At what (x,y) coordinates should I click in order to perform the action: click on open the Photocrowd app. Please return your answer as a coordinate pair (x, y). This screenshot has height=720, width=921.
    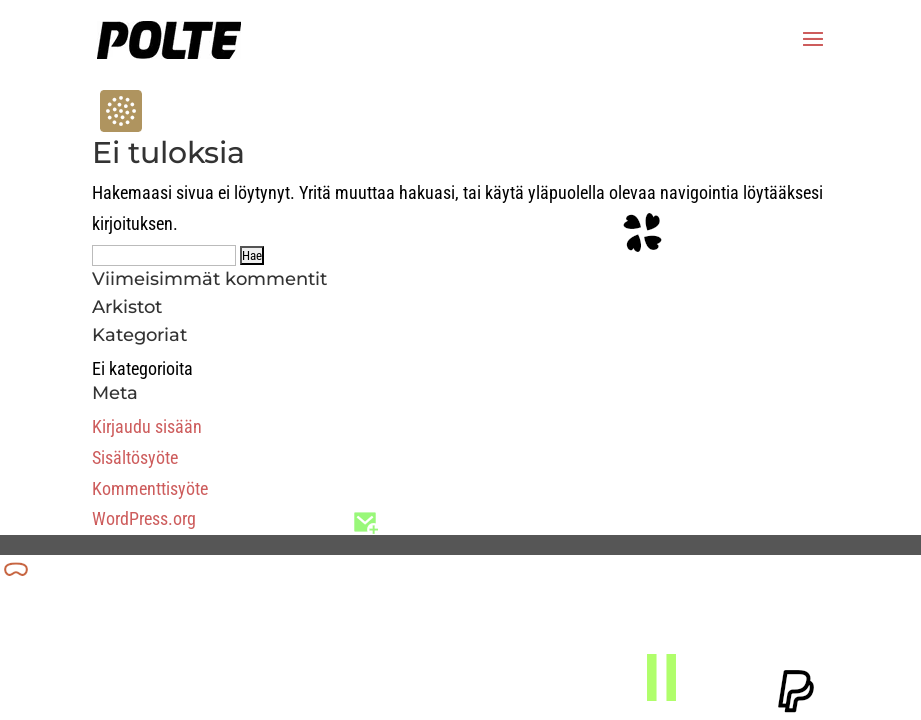
    Looking at the image, I should click on (121, 111).